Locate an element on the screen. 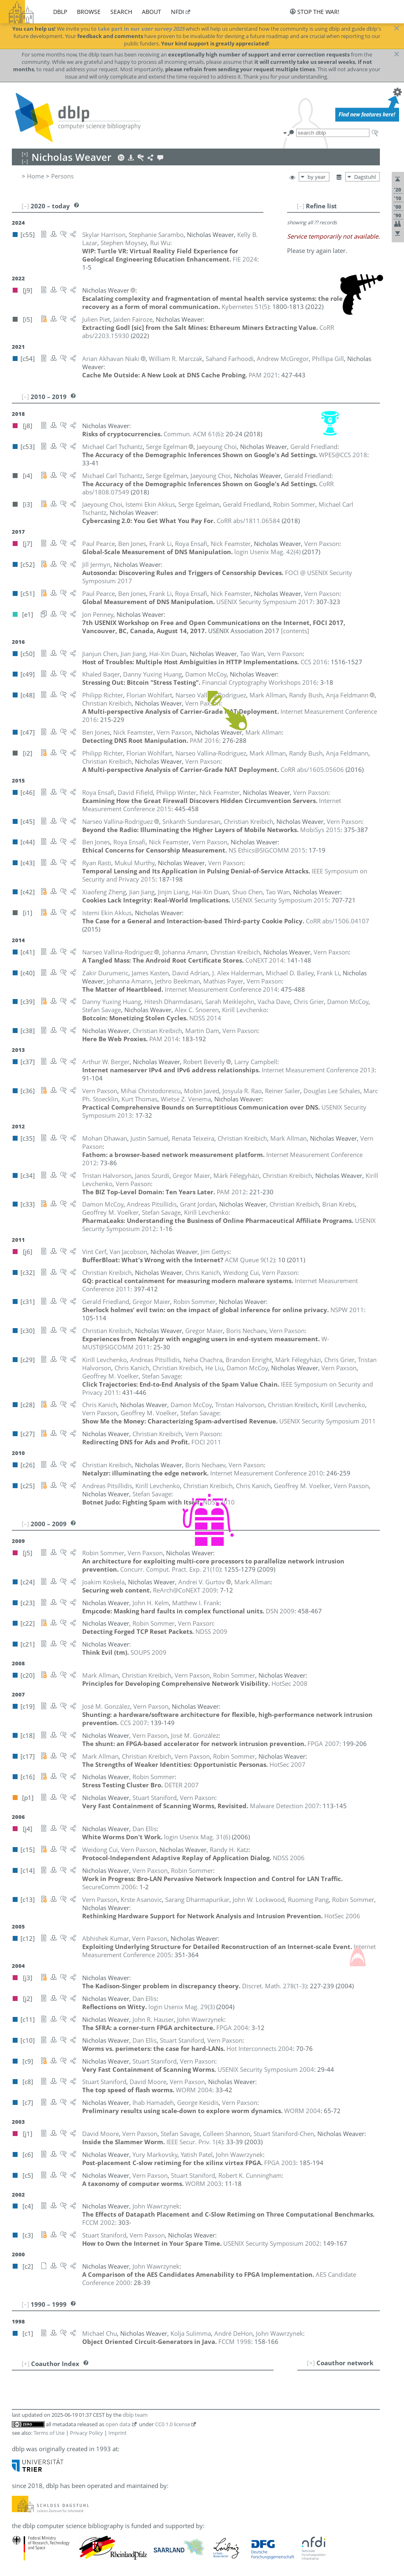 The image size is (404, 2576). view achievements or trophies is located at coordinates (330, 423).